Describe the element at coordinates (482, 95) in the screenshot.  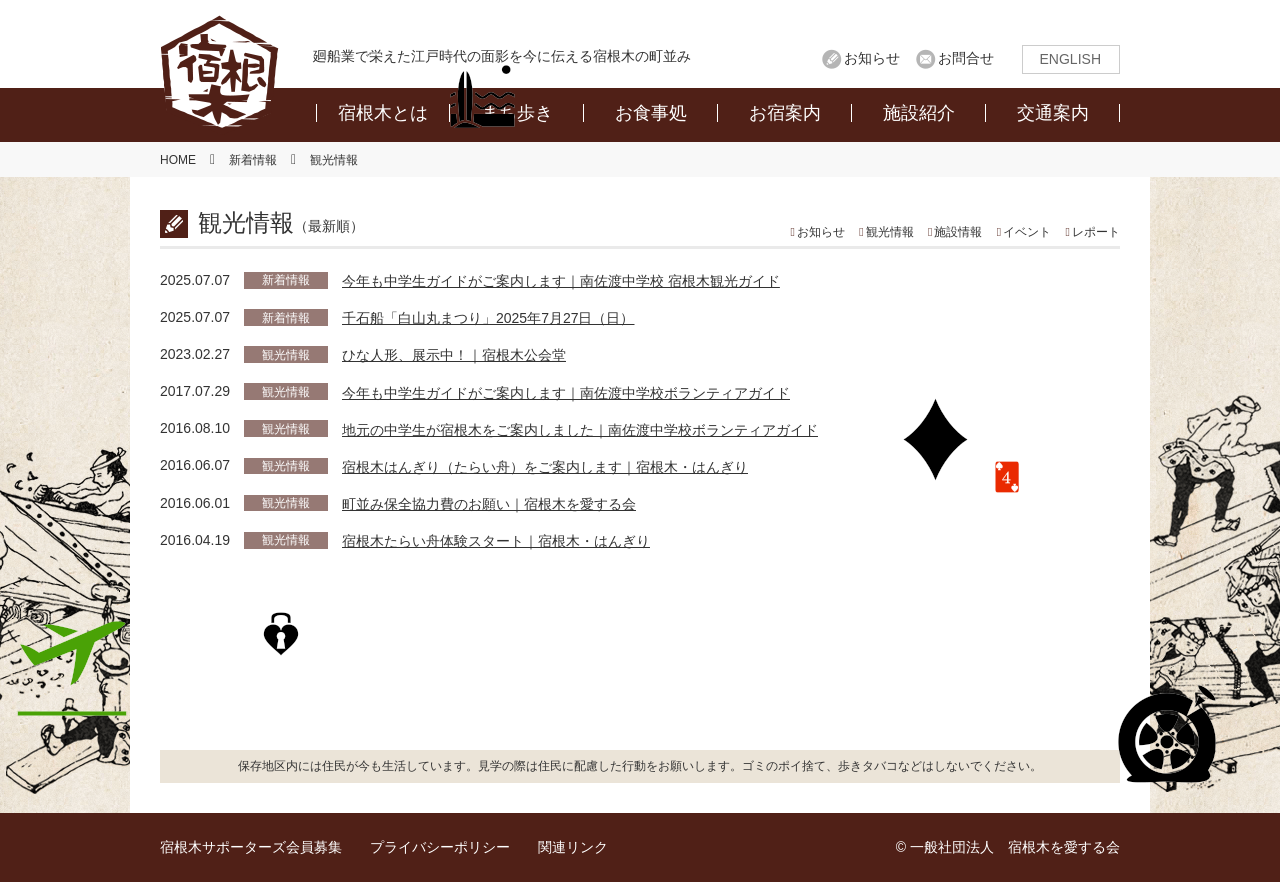
I see `access surfing or water sports activities` at that location.